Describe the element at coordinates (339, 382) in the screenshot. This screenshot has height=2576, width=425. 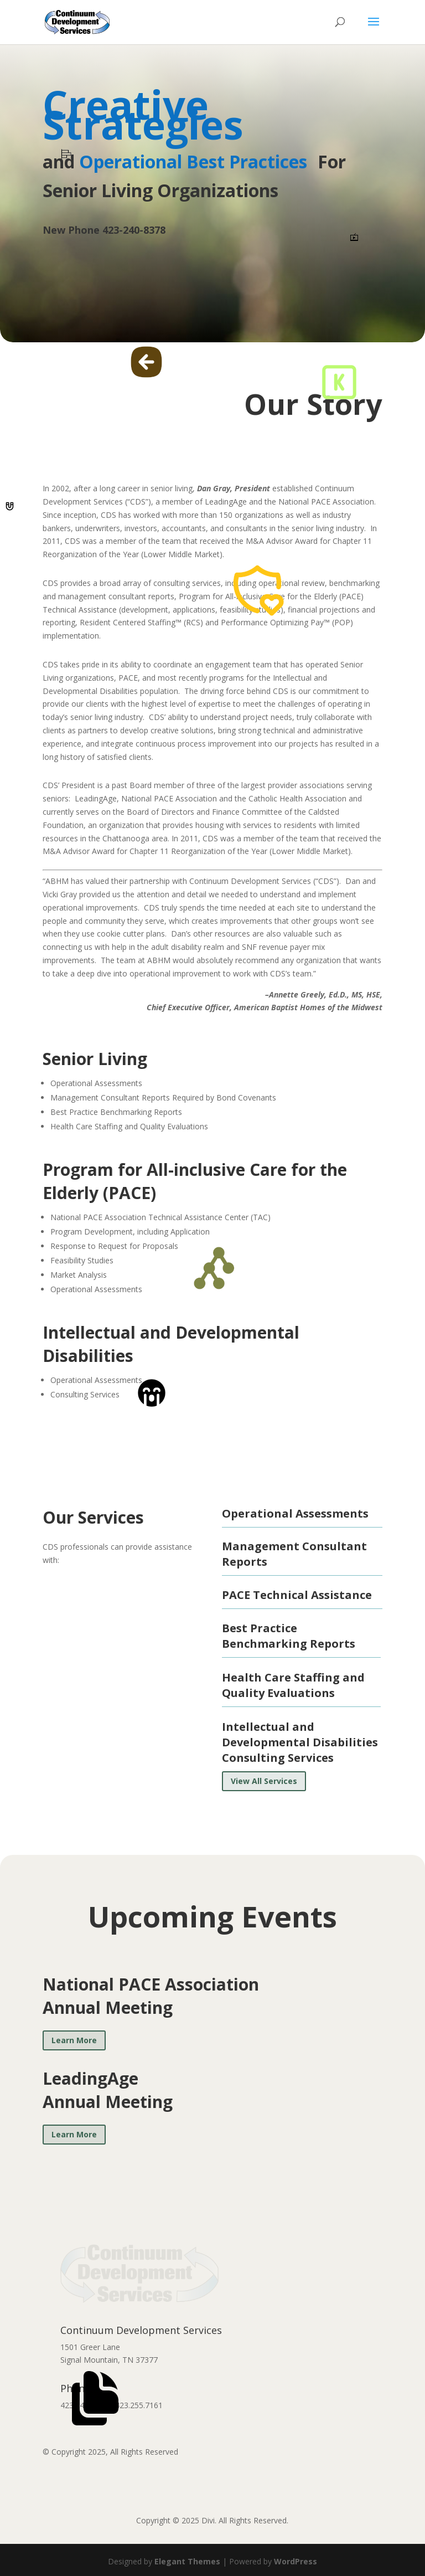
I see `keyboard shortcut indicator for the letter K` at that location.